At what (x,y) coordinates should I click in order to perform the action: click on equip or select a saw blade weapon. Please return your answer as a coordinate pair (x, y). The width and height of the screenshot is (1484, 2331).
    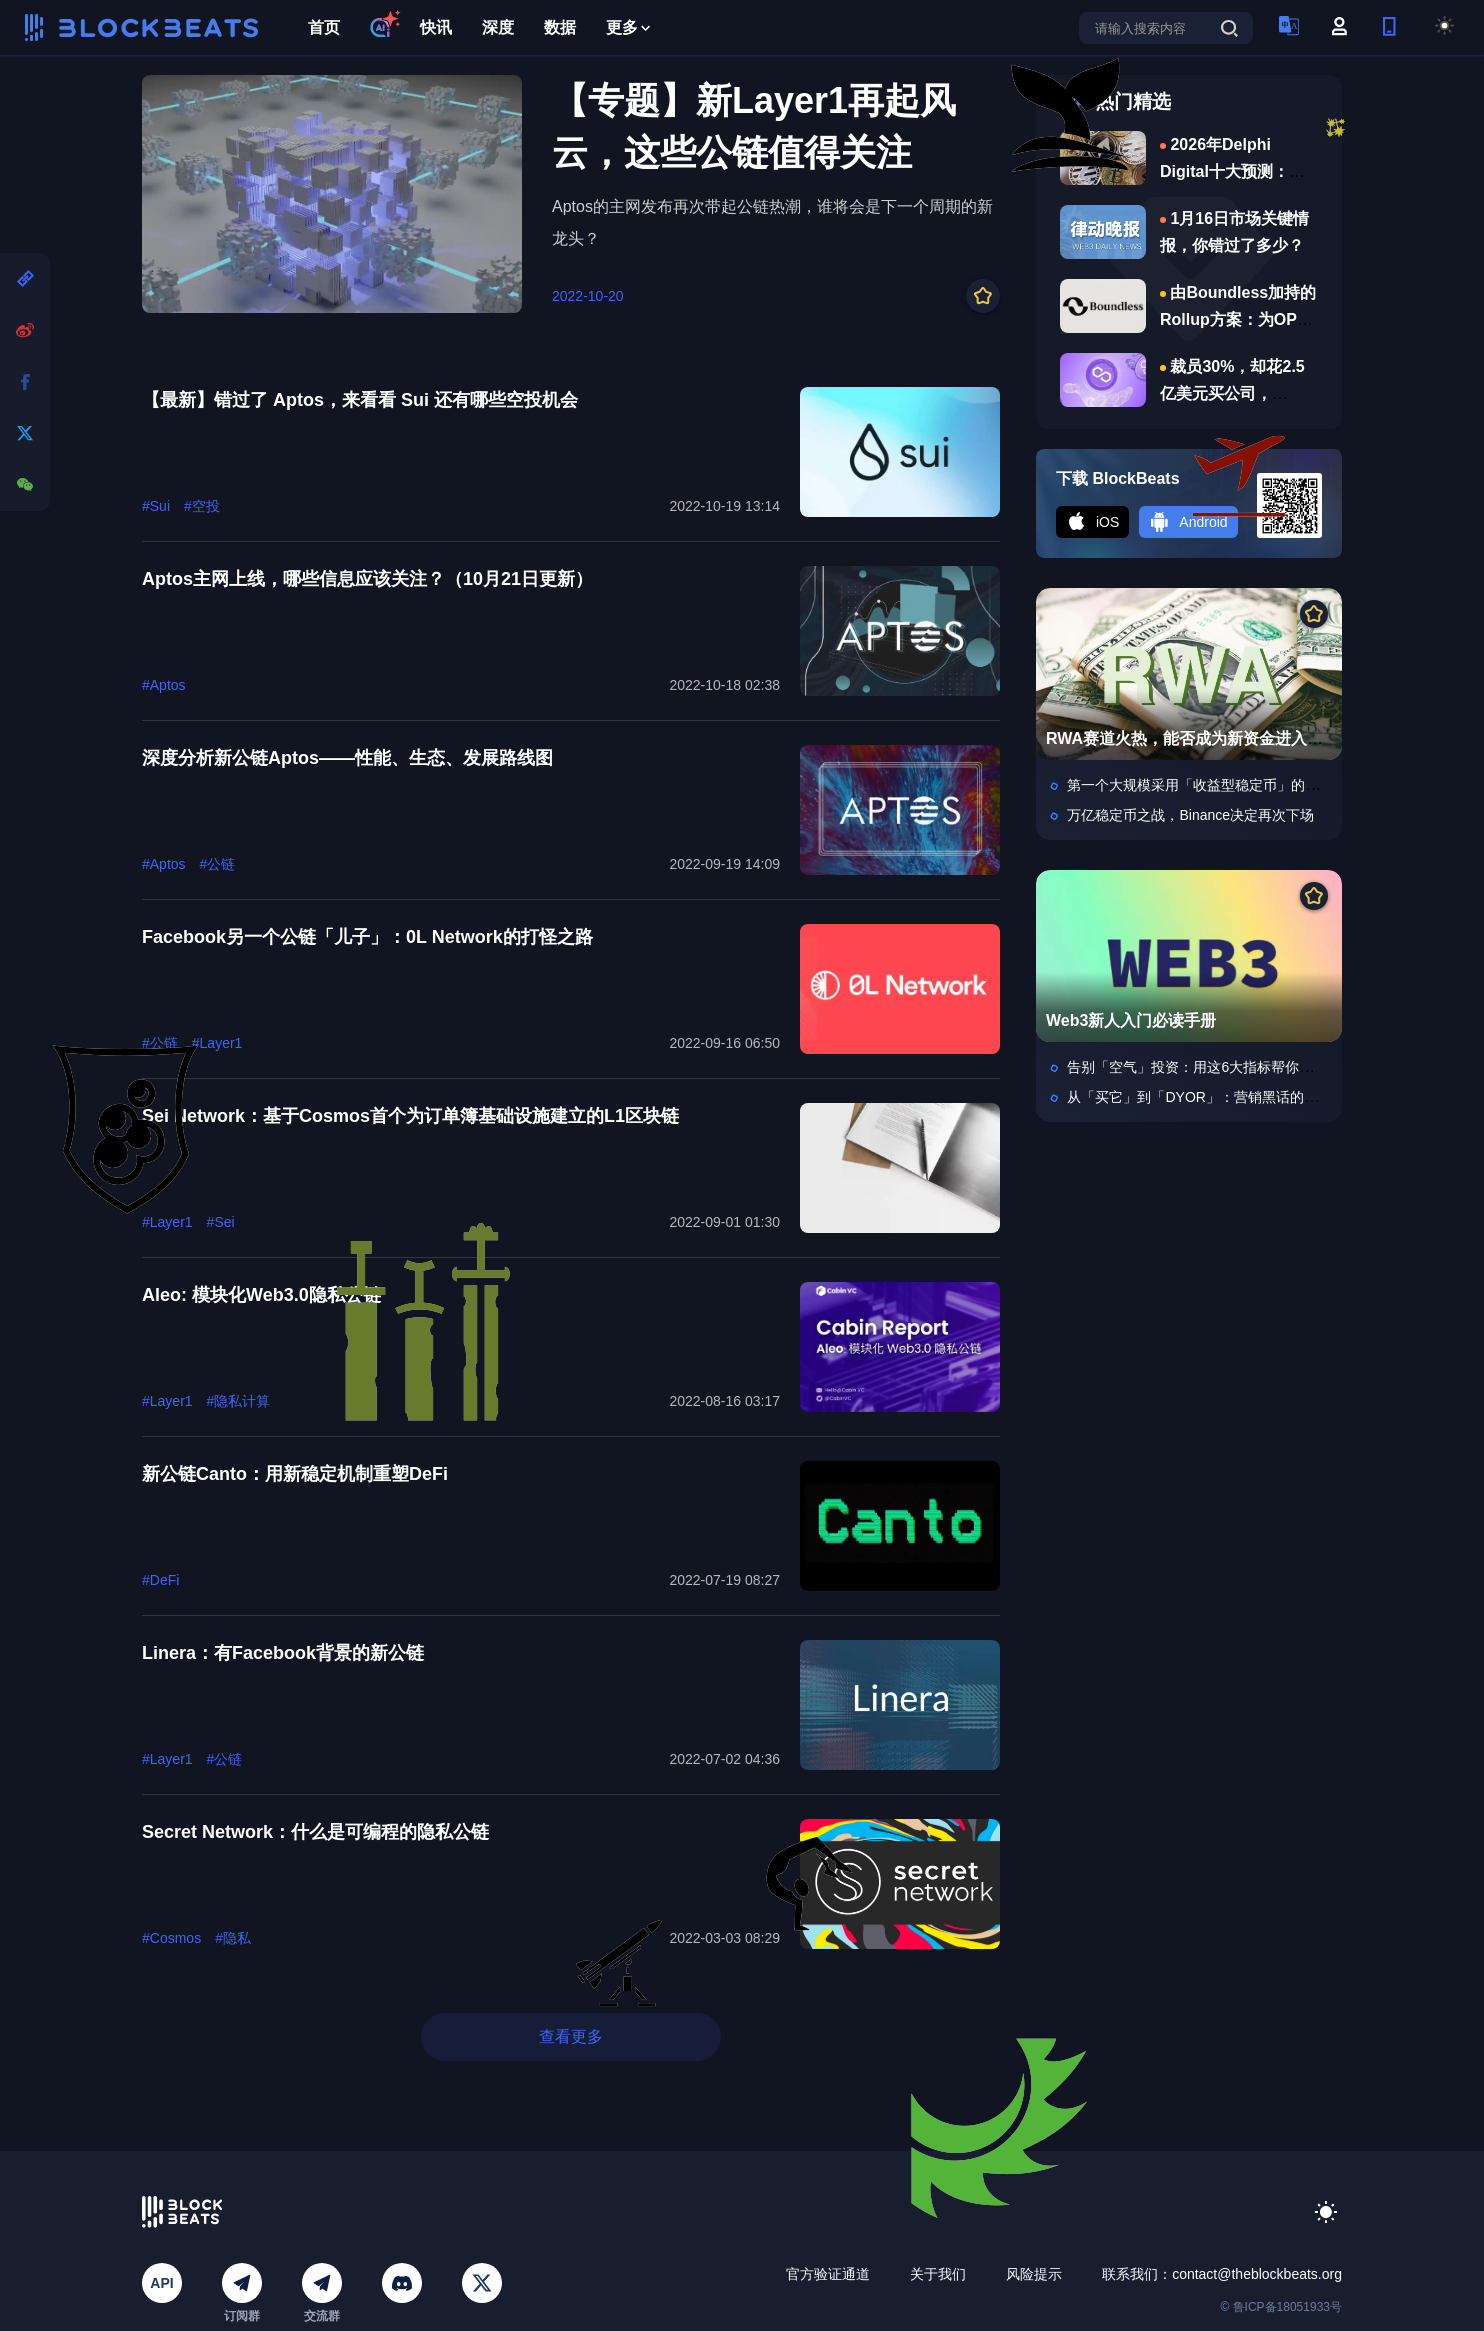
    Looking at the image, I should click on (1000, 2128).